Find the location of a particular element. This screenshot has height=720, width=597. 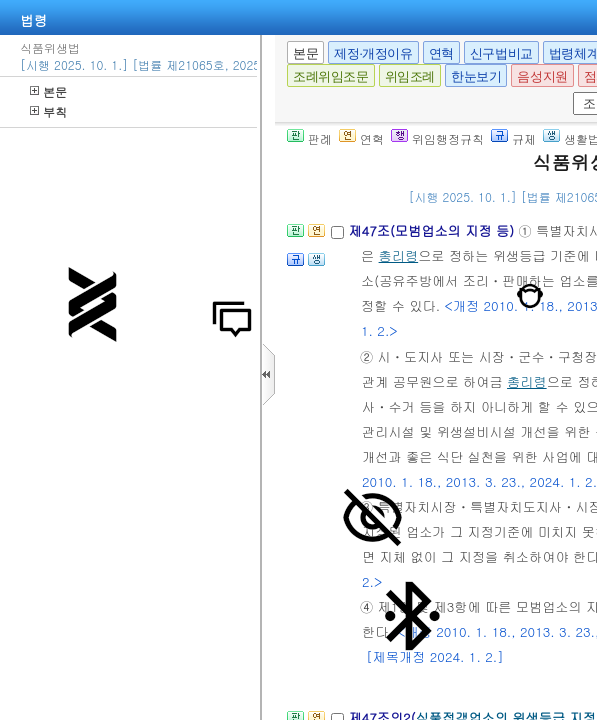

open the Napster music streaming app is located at coordinates (530, 296).